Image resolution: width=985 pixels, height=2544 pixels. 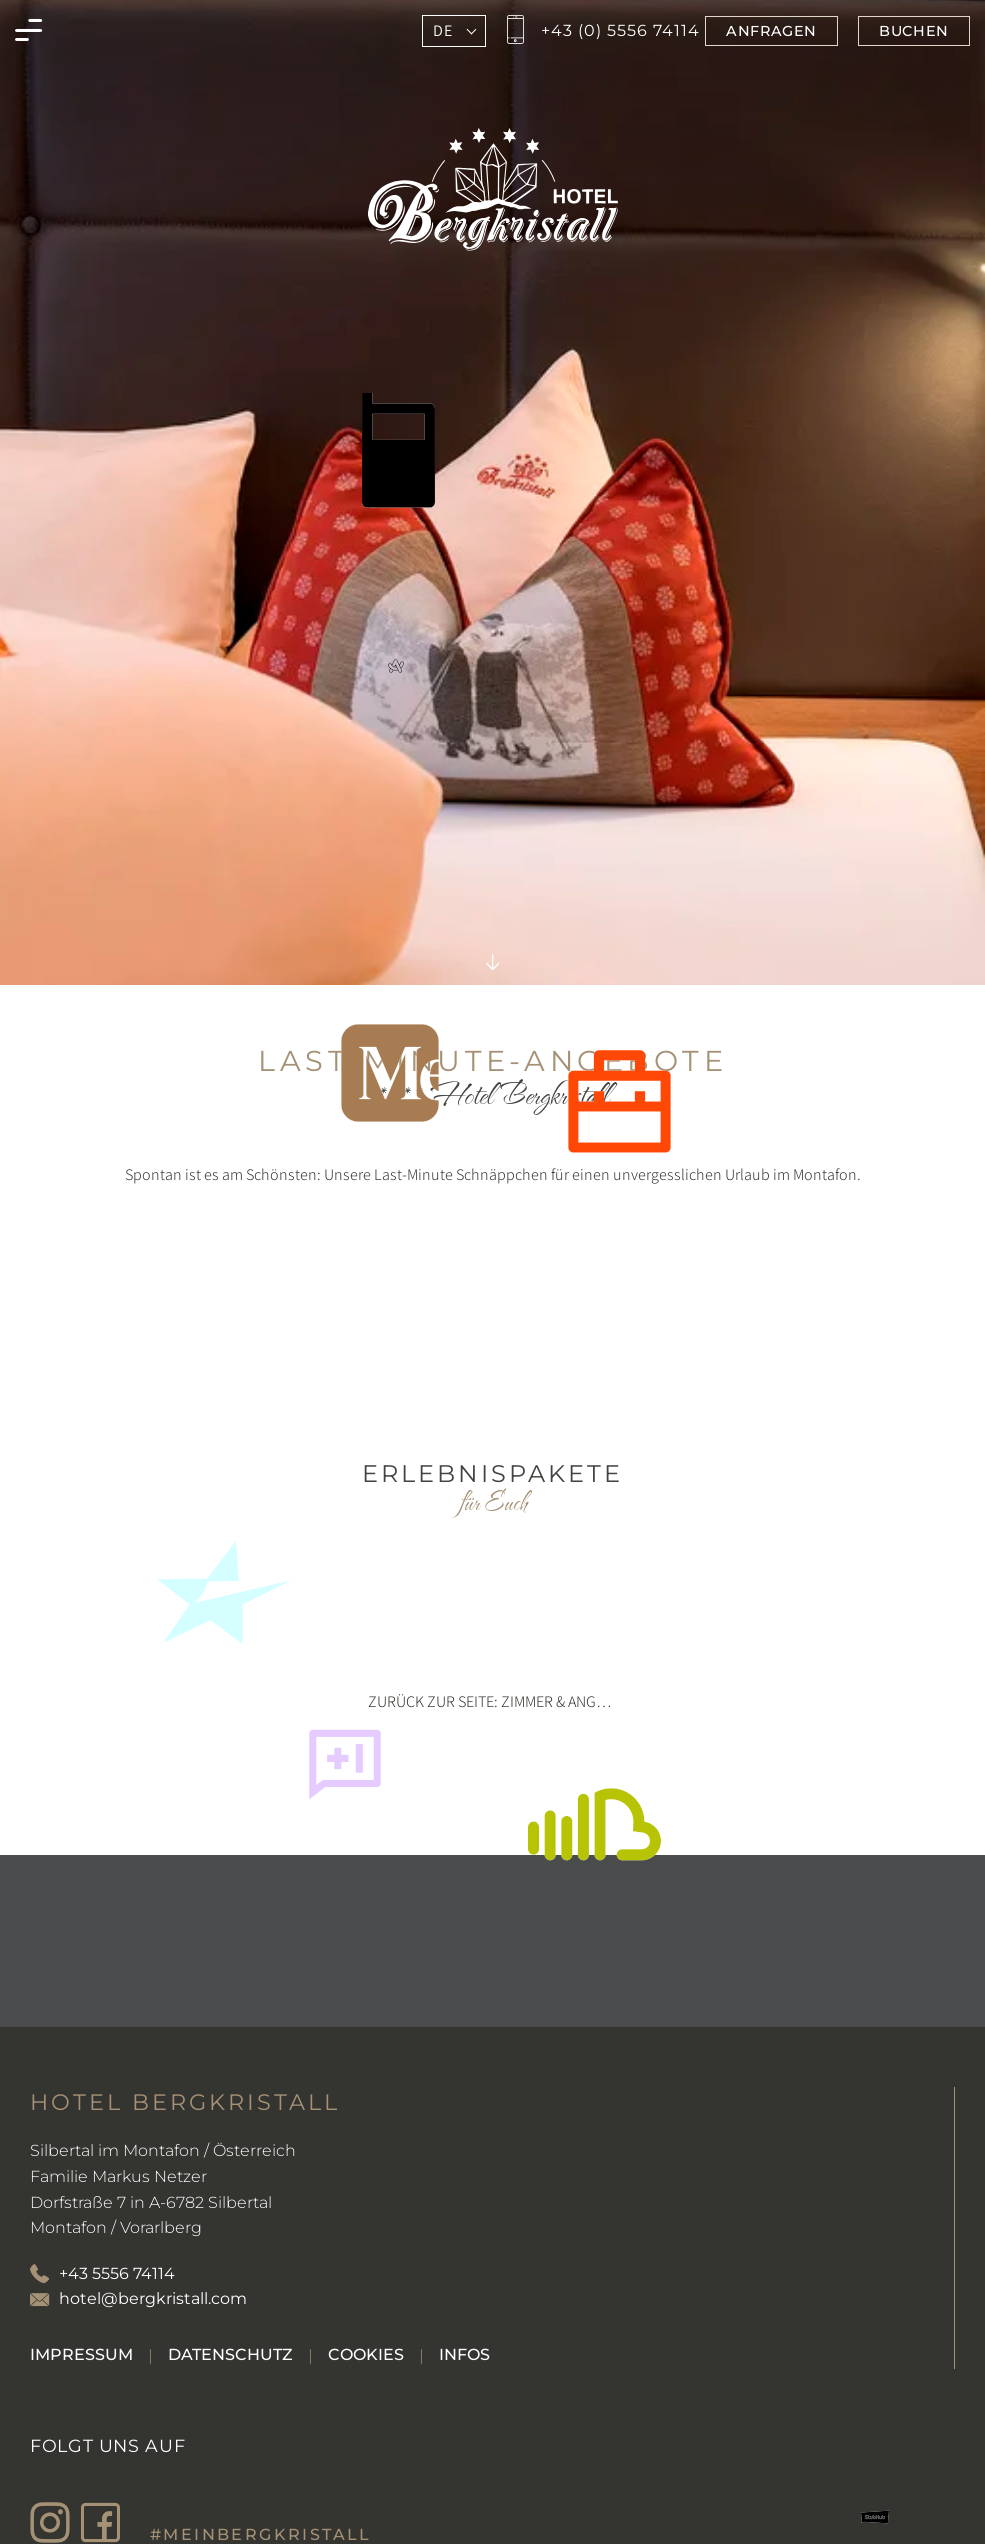 I want to click on open the Medium app, so click(x=390, y=1073).